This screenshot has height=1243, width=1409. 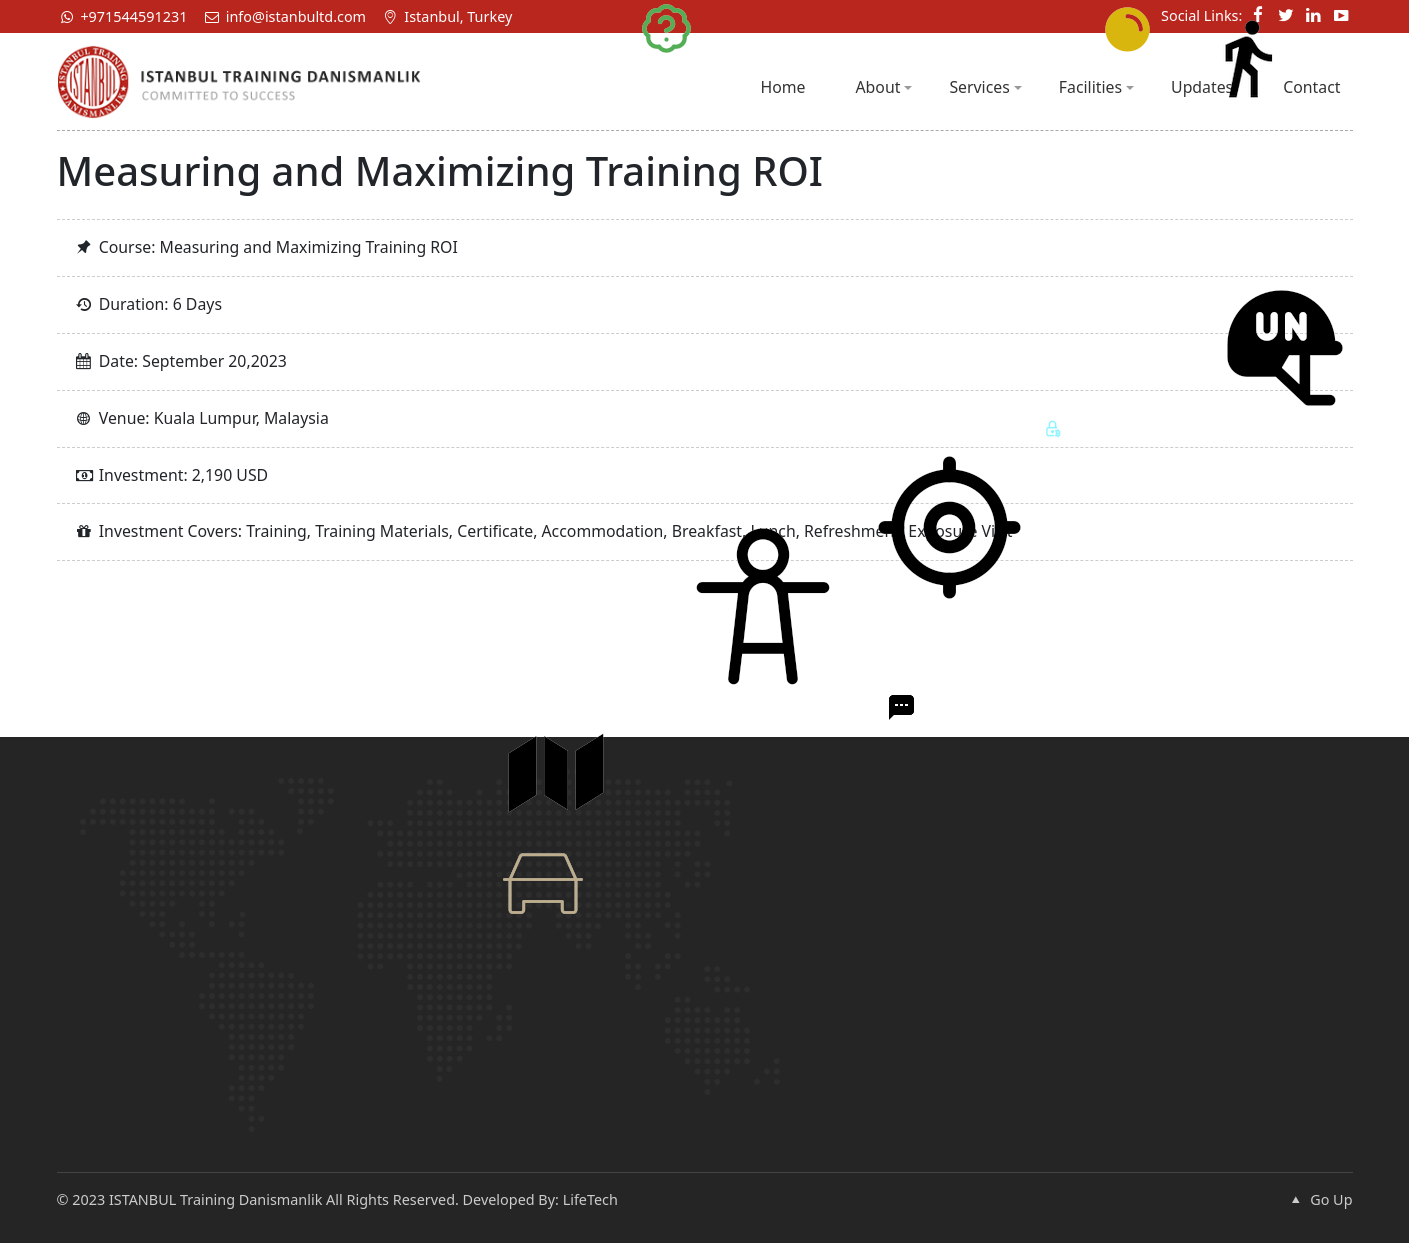 I want to click on access accessibility settings, so click(x=763, y=605).